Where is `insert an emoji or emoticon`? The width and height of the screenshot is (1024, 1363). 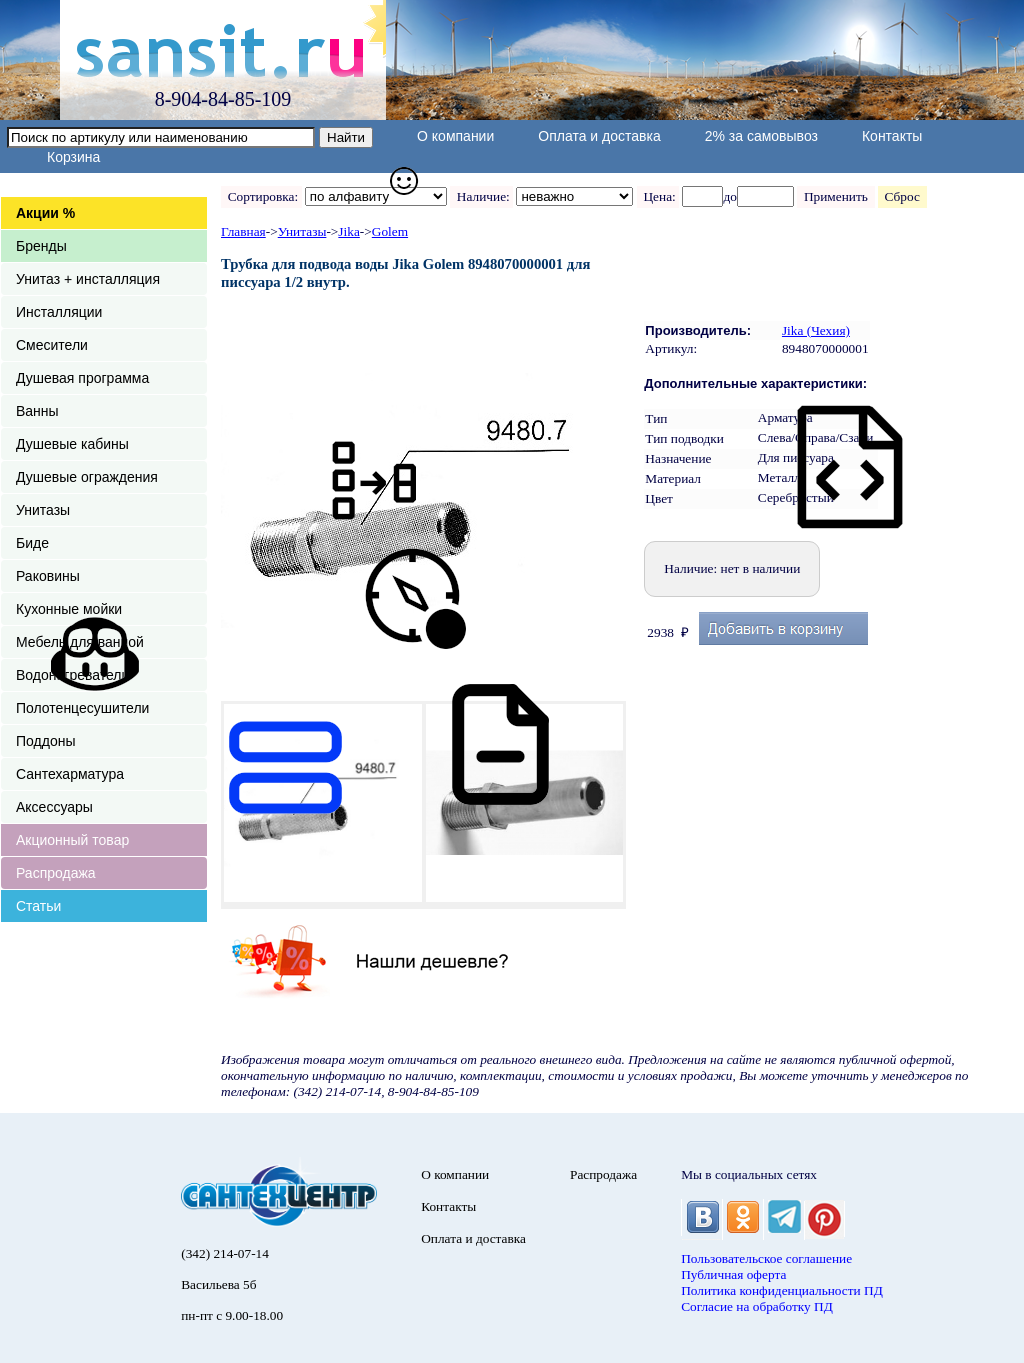 insert an emoji or emoticon is located at coordinates (404, 181).